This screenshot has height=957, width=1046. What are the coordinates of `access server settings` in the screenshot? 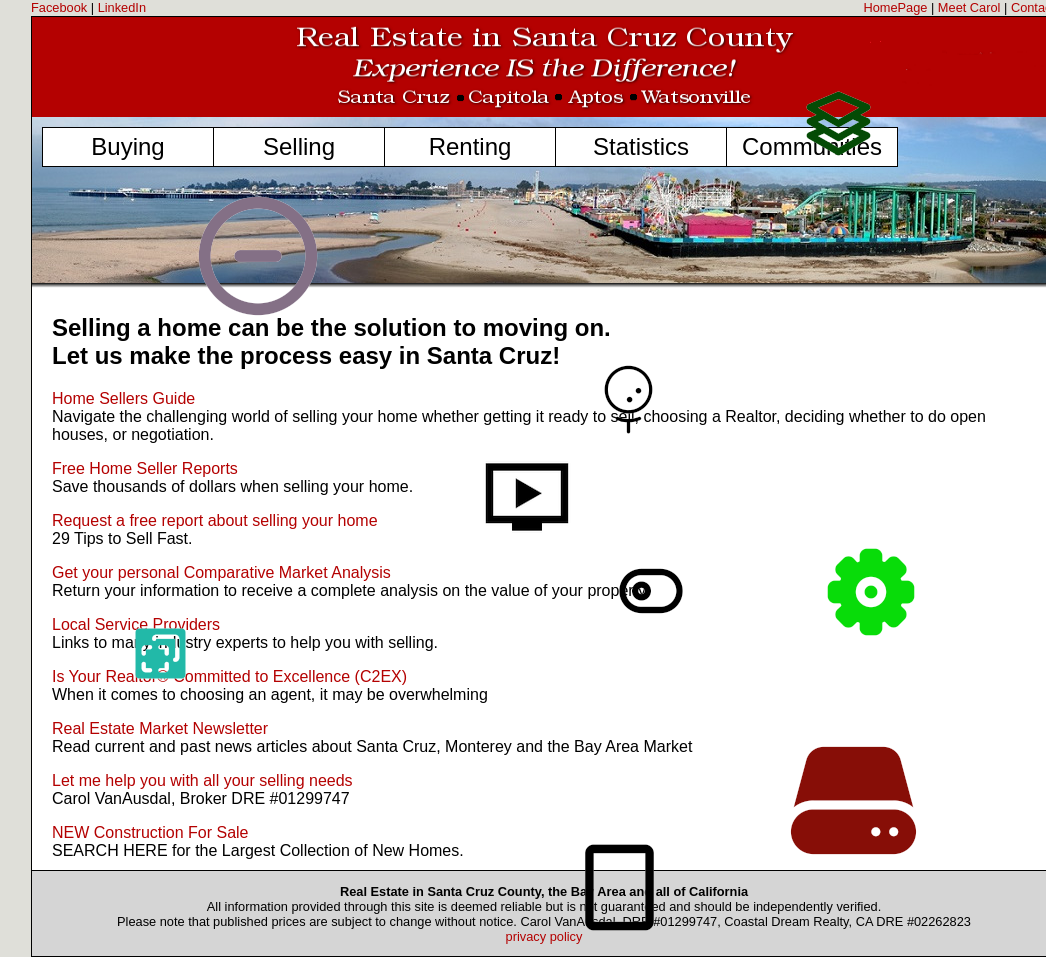 It's located at (853, 800).